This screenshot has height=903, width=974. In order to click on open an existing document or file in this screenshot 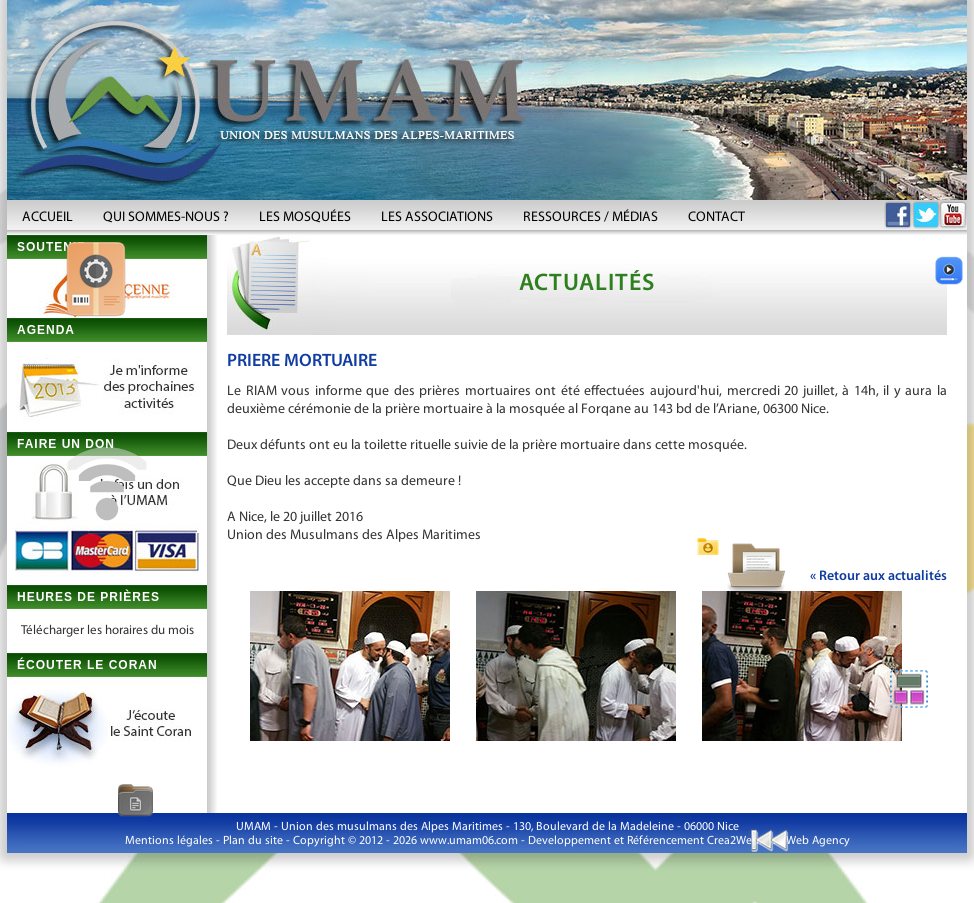, I will do `click(756, 568)`.